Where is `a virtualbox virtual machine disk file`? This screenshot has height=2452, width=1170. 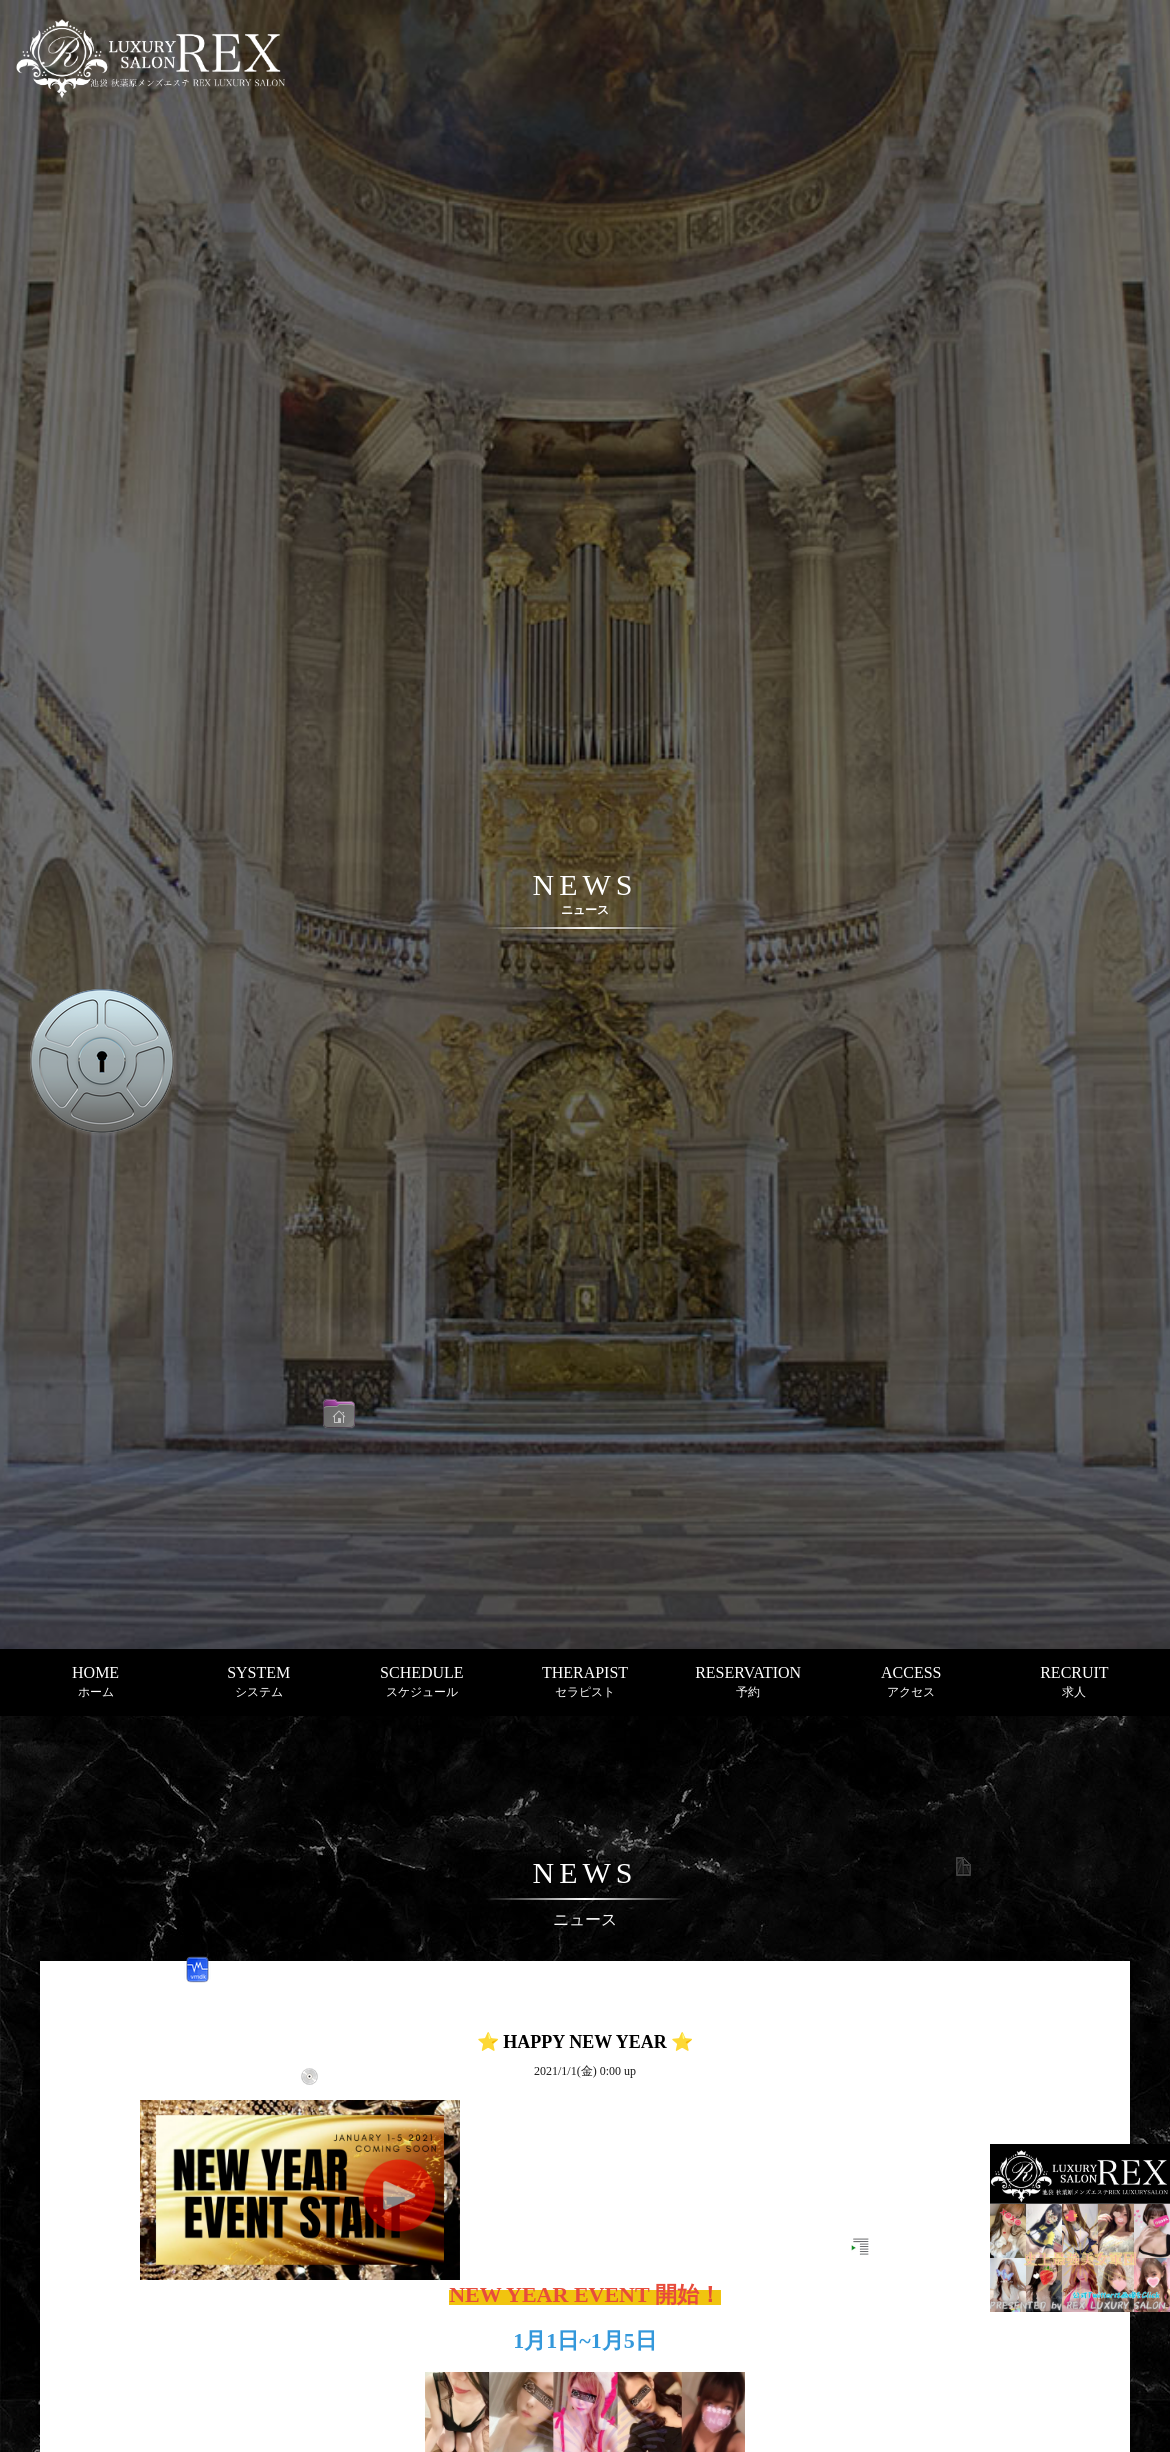
a virtualbox virtual machine disk file is located at coordinates (197, 1969).